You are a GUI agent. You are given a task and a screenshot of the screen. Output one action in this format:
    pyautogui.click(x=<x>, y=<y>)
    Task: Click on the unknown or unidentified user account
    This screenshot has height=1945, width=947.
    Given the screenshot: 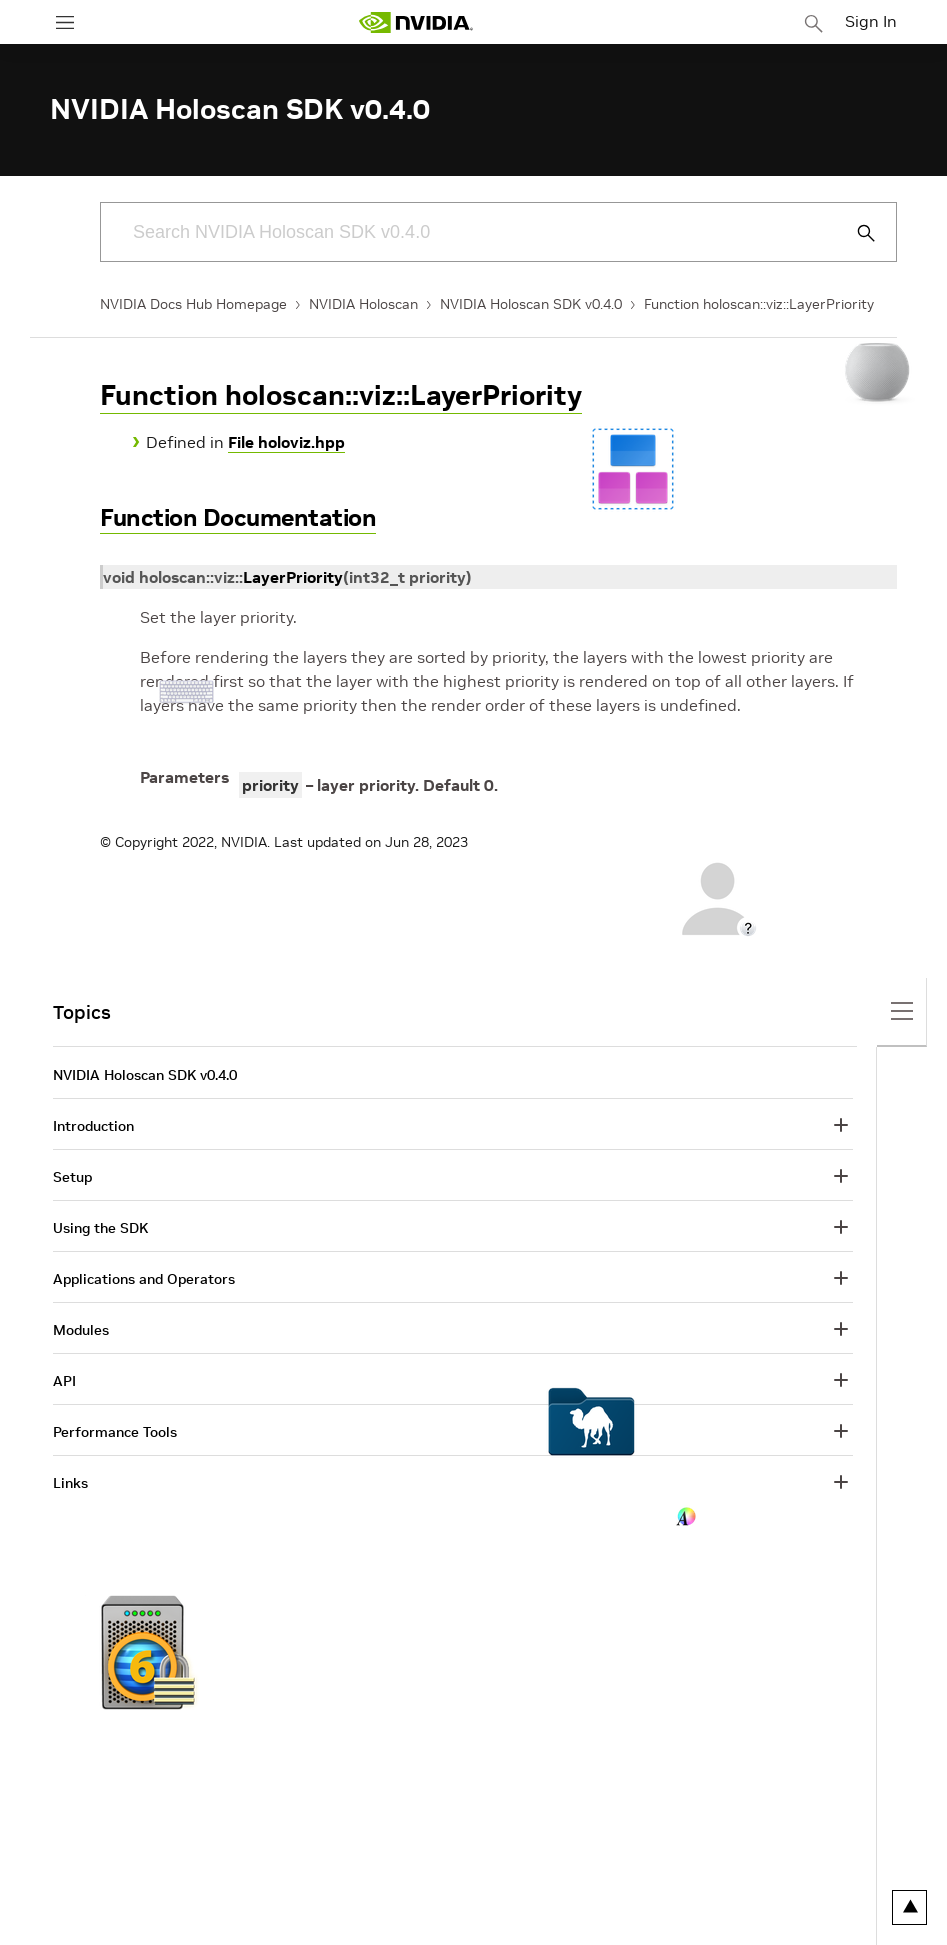 What is the action you would take?
    pyautogui.click(x=717, y=898)
    